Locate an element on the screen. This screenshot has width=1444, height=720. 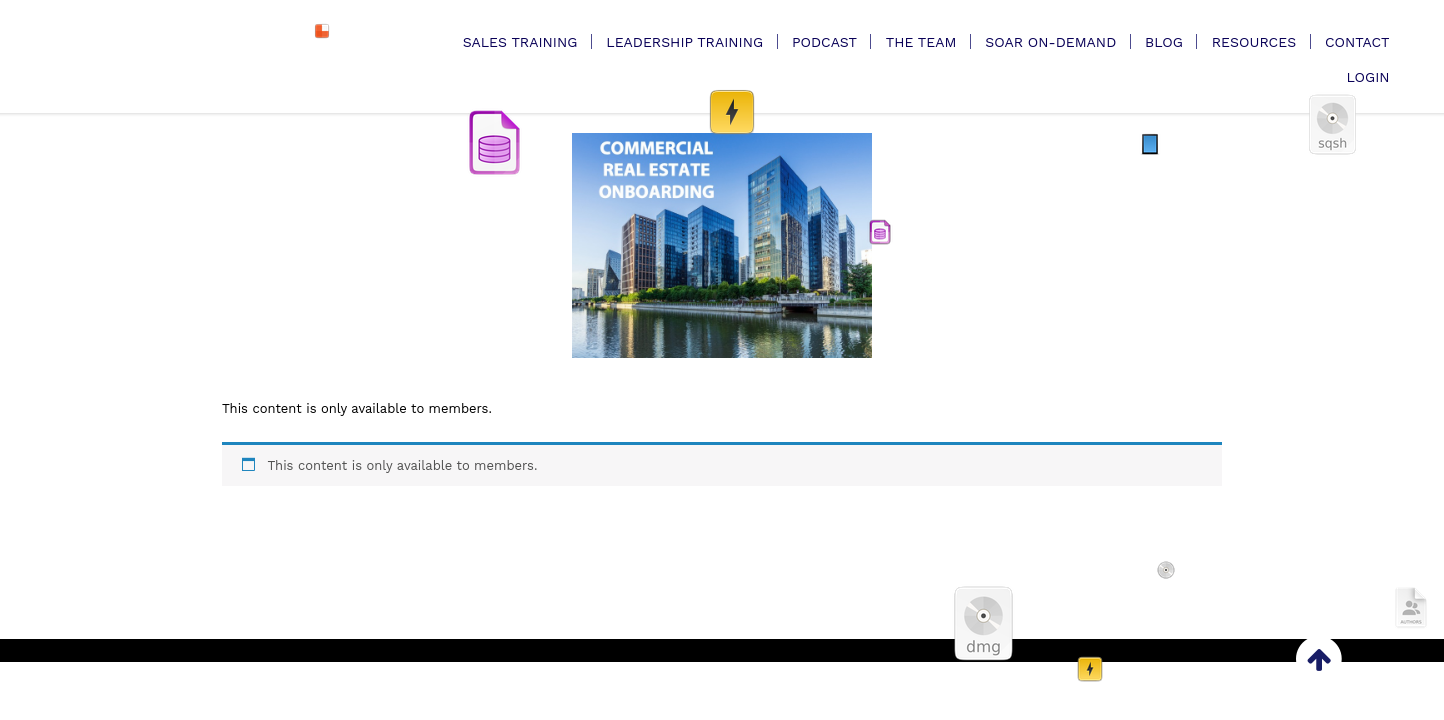
open power management settings is located at coordinates (732, 112).